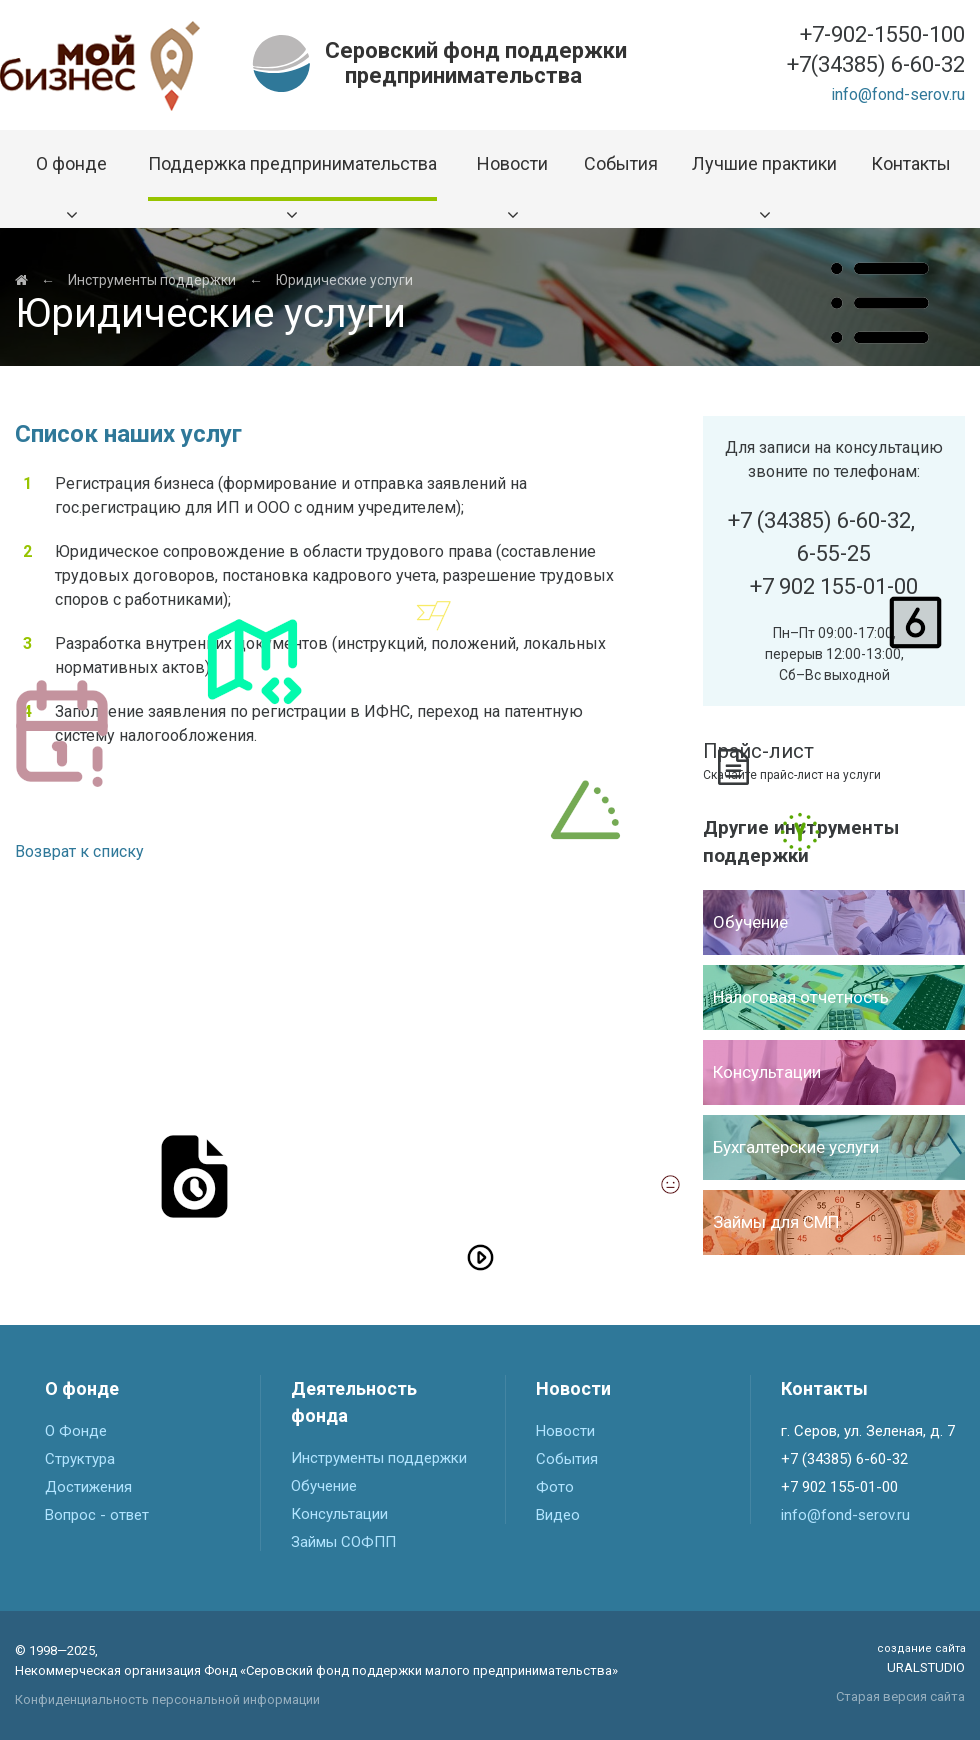 The height and width of the screenshot is (1740, 980). I want to click on flag or bookmark an item, so click(433, 614).